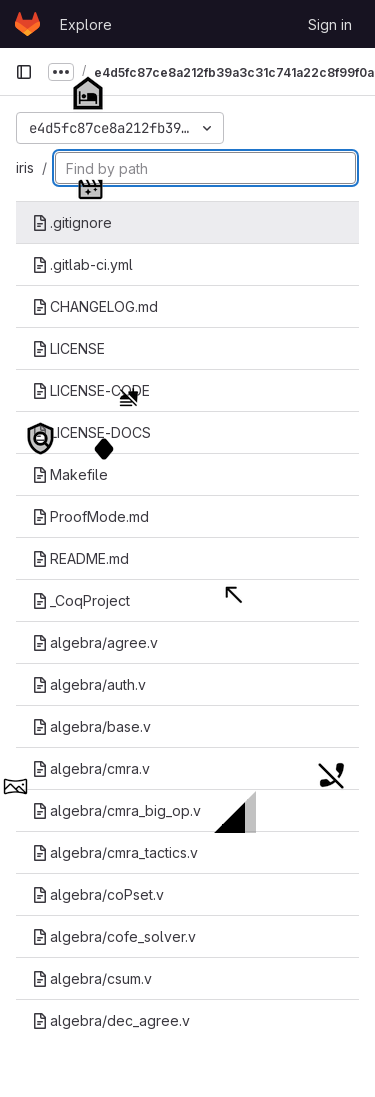 The width and height of the screenshot is (375, 1097). What do you see at coordinates (129, 397) in the screenshot?
I see `indicates food or eating is not allowed` at bounding box center [129, 397].